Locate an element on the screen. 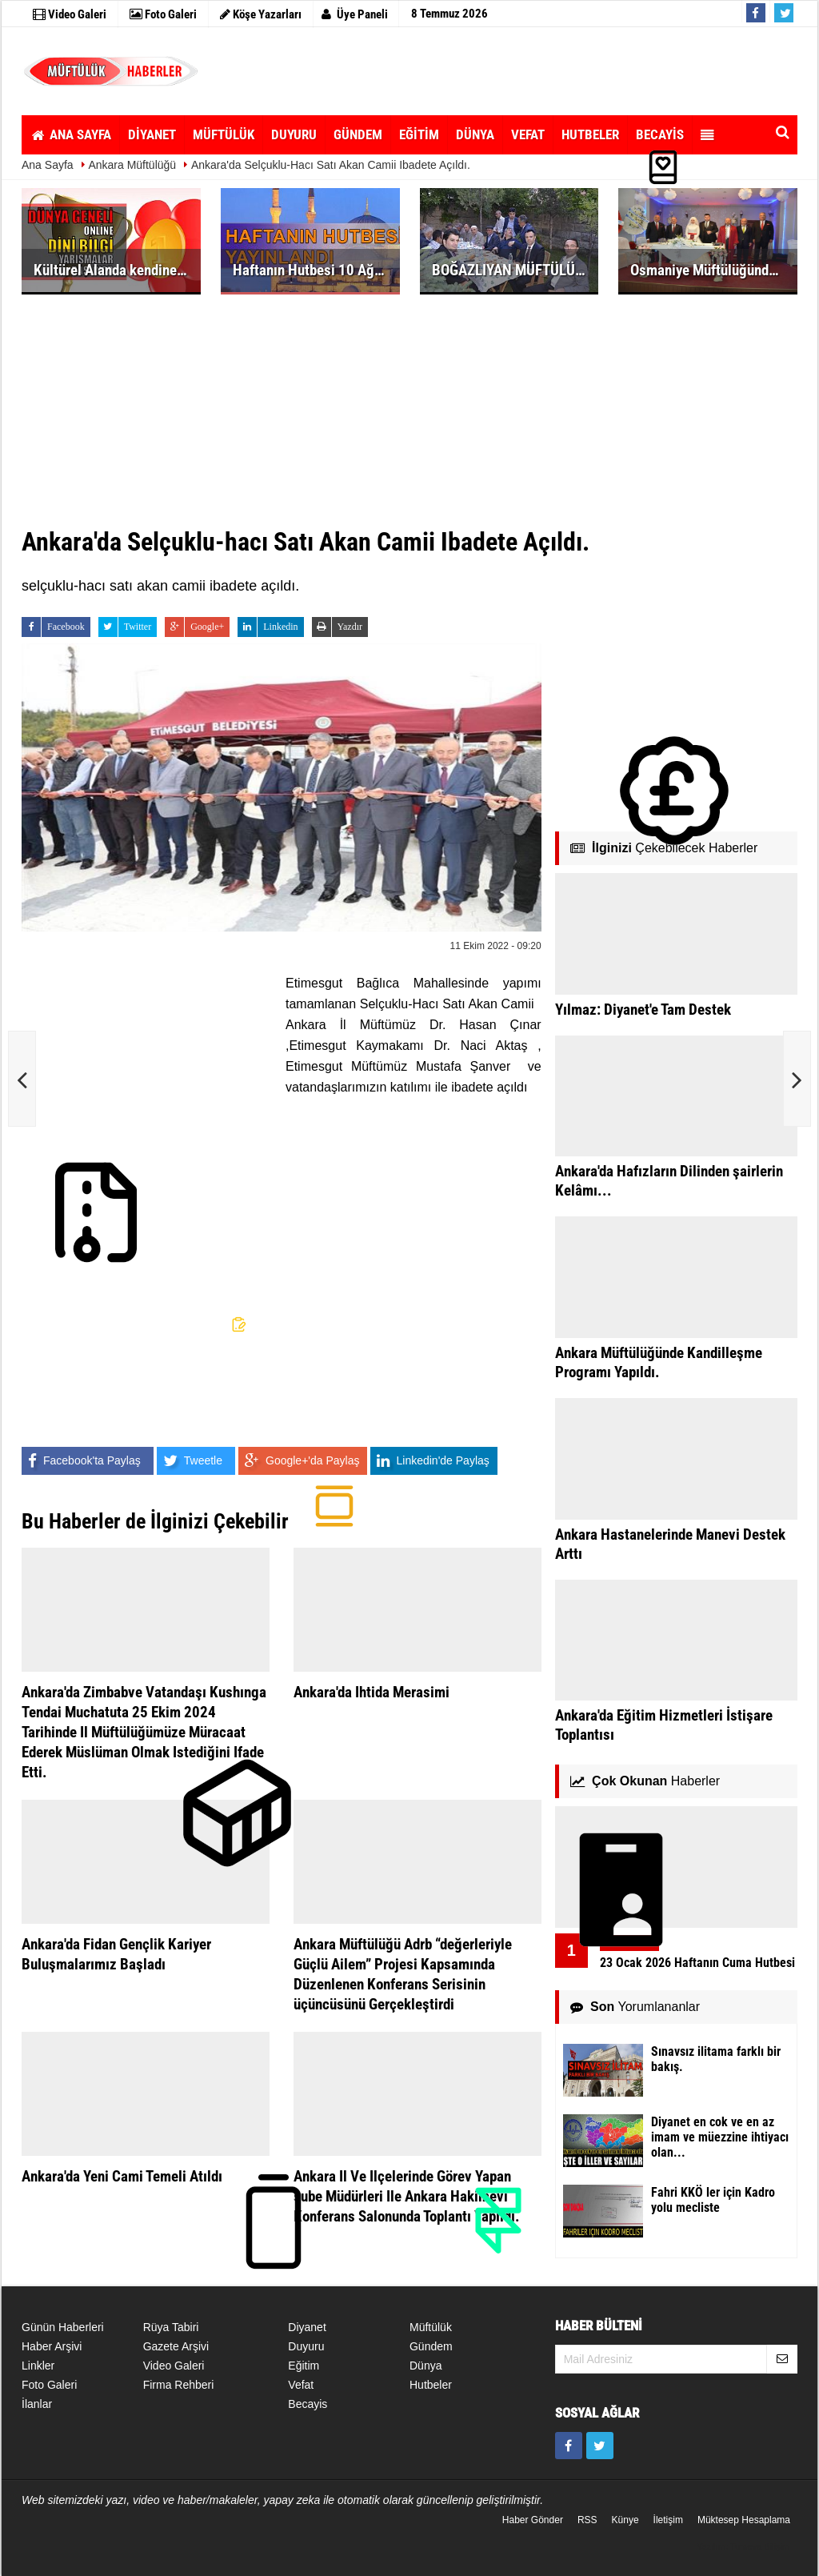 This screenshot has width=819, height=2576. view your favorite books is located at coordinates (663, 167).